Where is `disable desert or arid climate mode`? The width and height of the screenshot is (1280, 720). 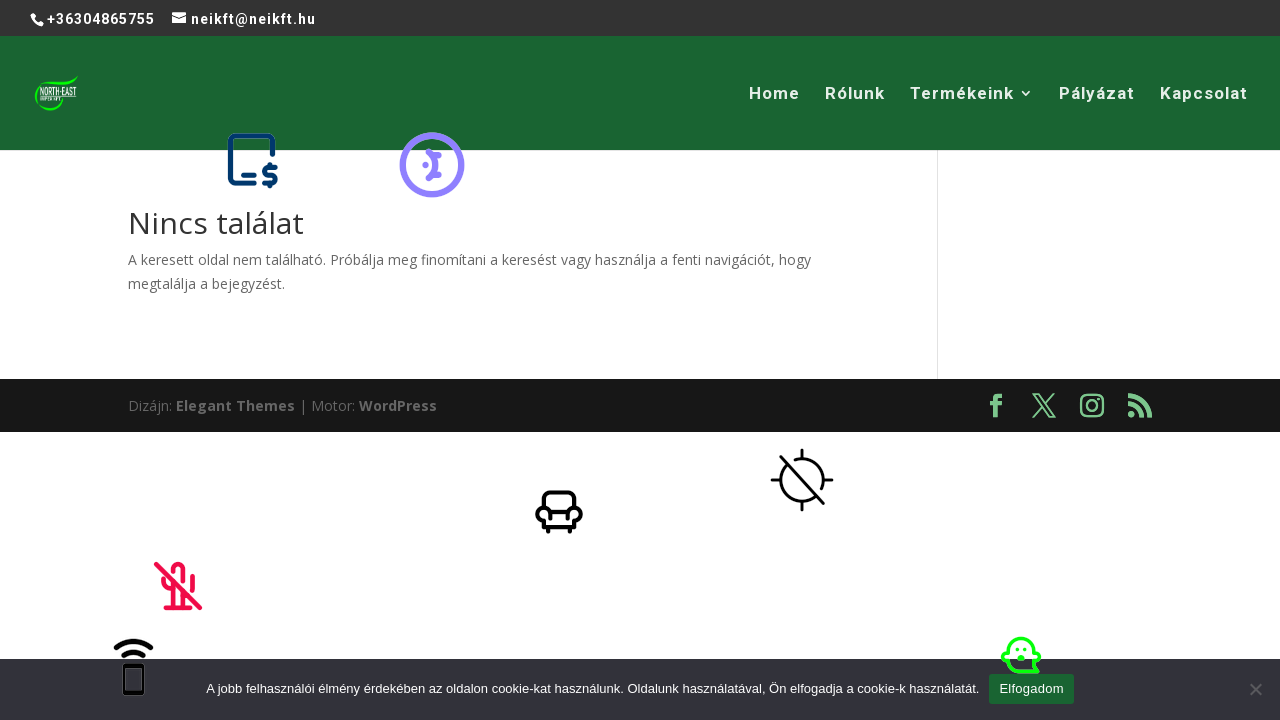
disable desert or arid climate mode is located at coordinates (178, 586).